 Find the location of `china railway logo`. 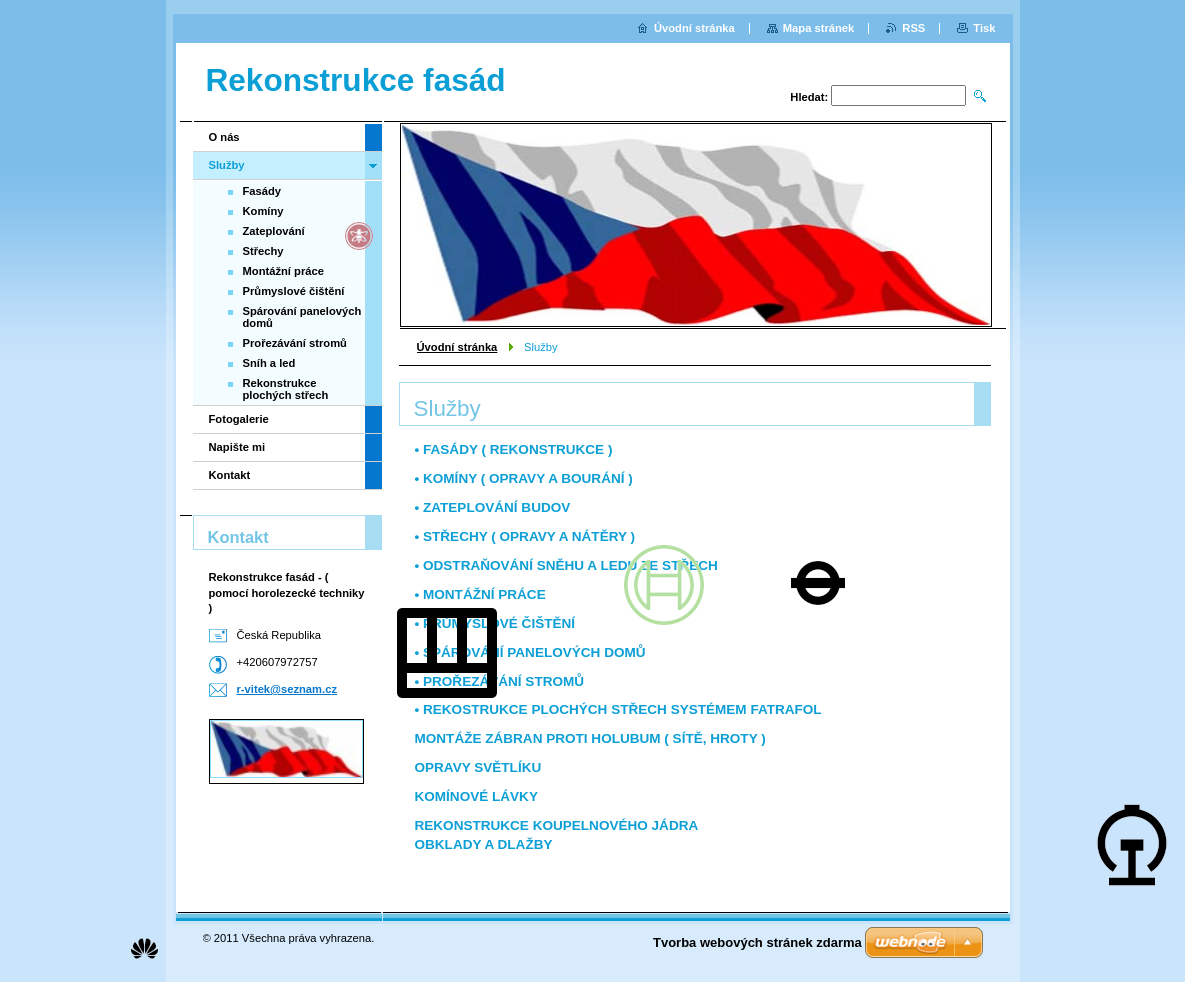

china railway logo is located at coordinates (1132, 847).